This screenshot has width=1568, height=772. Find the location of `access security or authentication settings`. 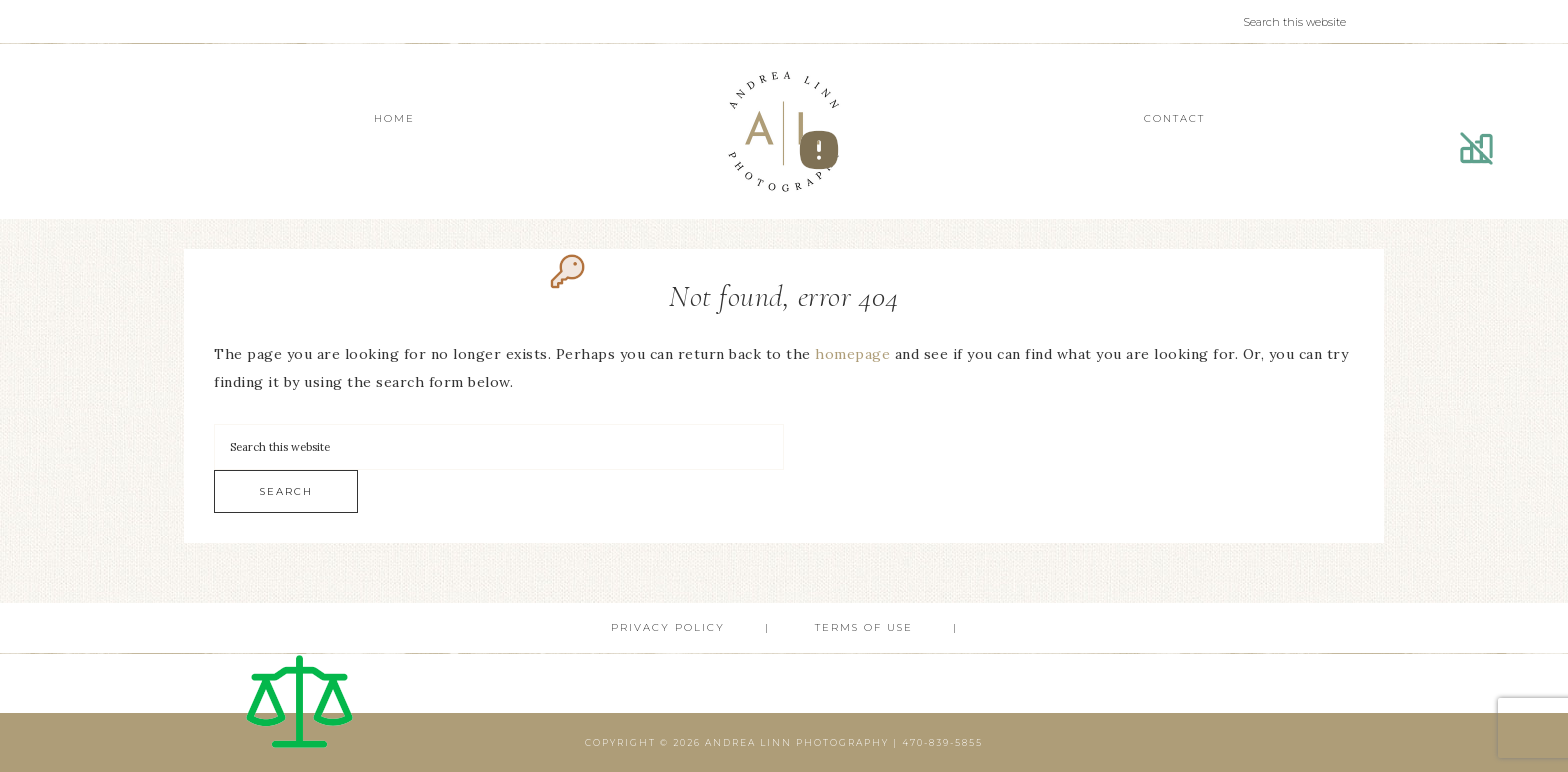

access security or authentication settings is located at coordinates (567, 272).